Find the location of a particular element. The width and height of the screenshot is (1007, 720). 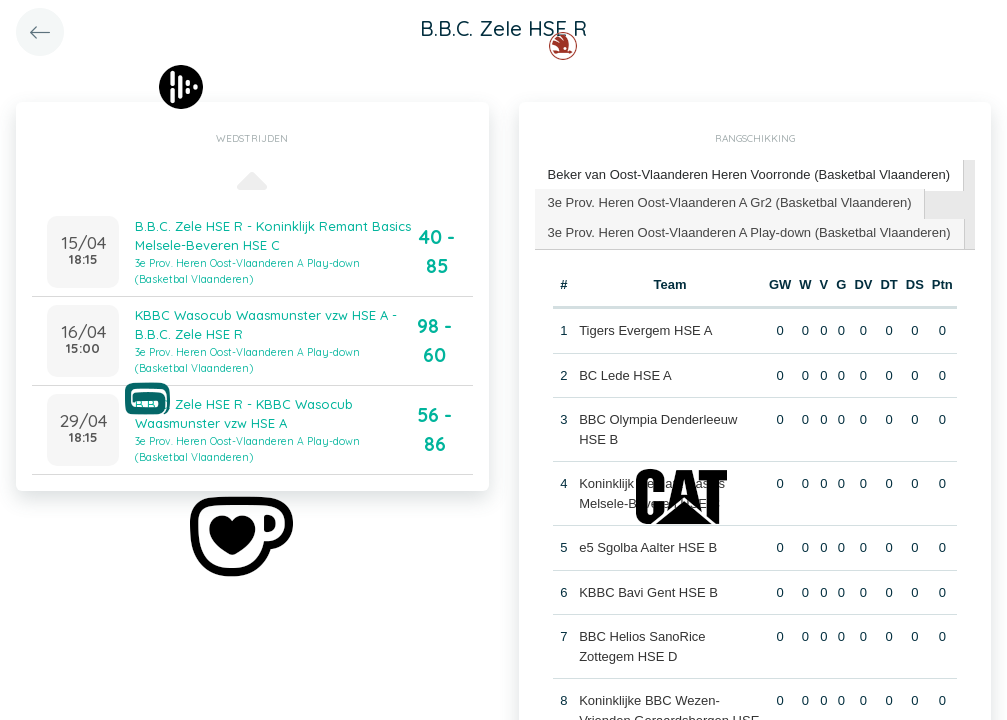

caterpillar inc. company logo is located at coordinates (681, 496).